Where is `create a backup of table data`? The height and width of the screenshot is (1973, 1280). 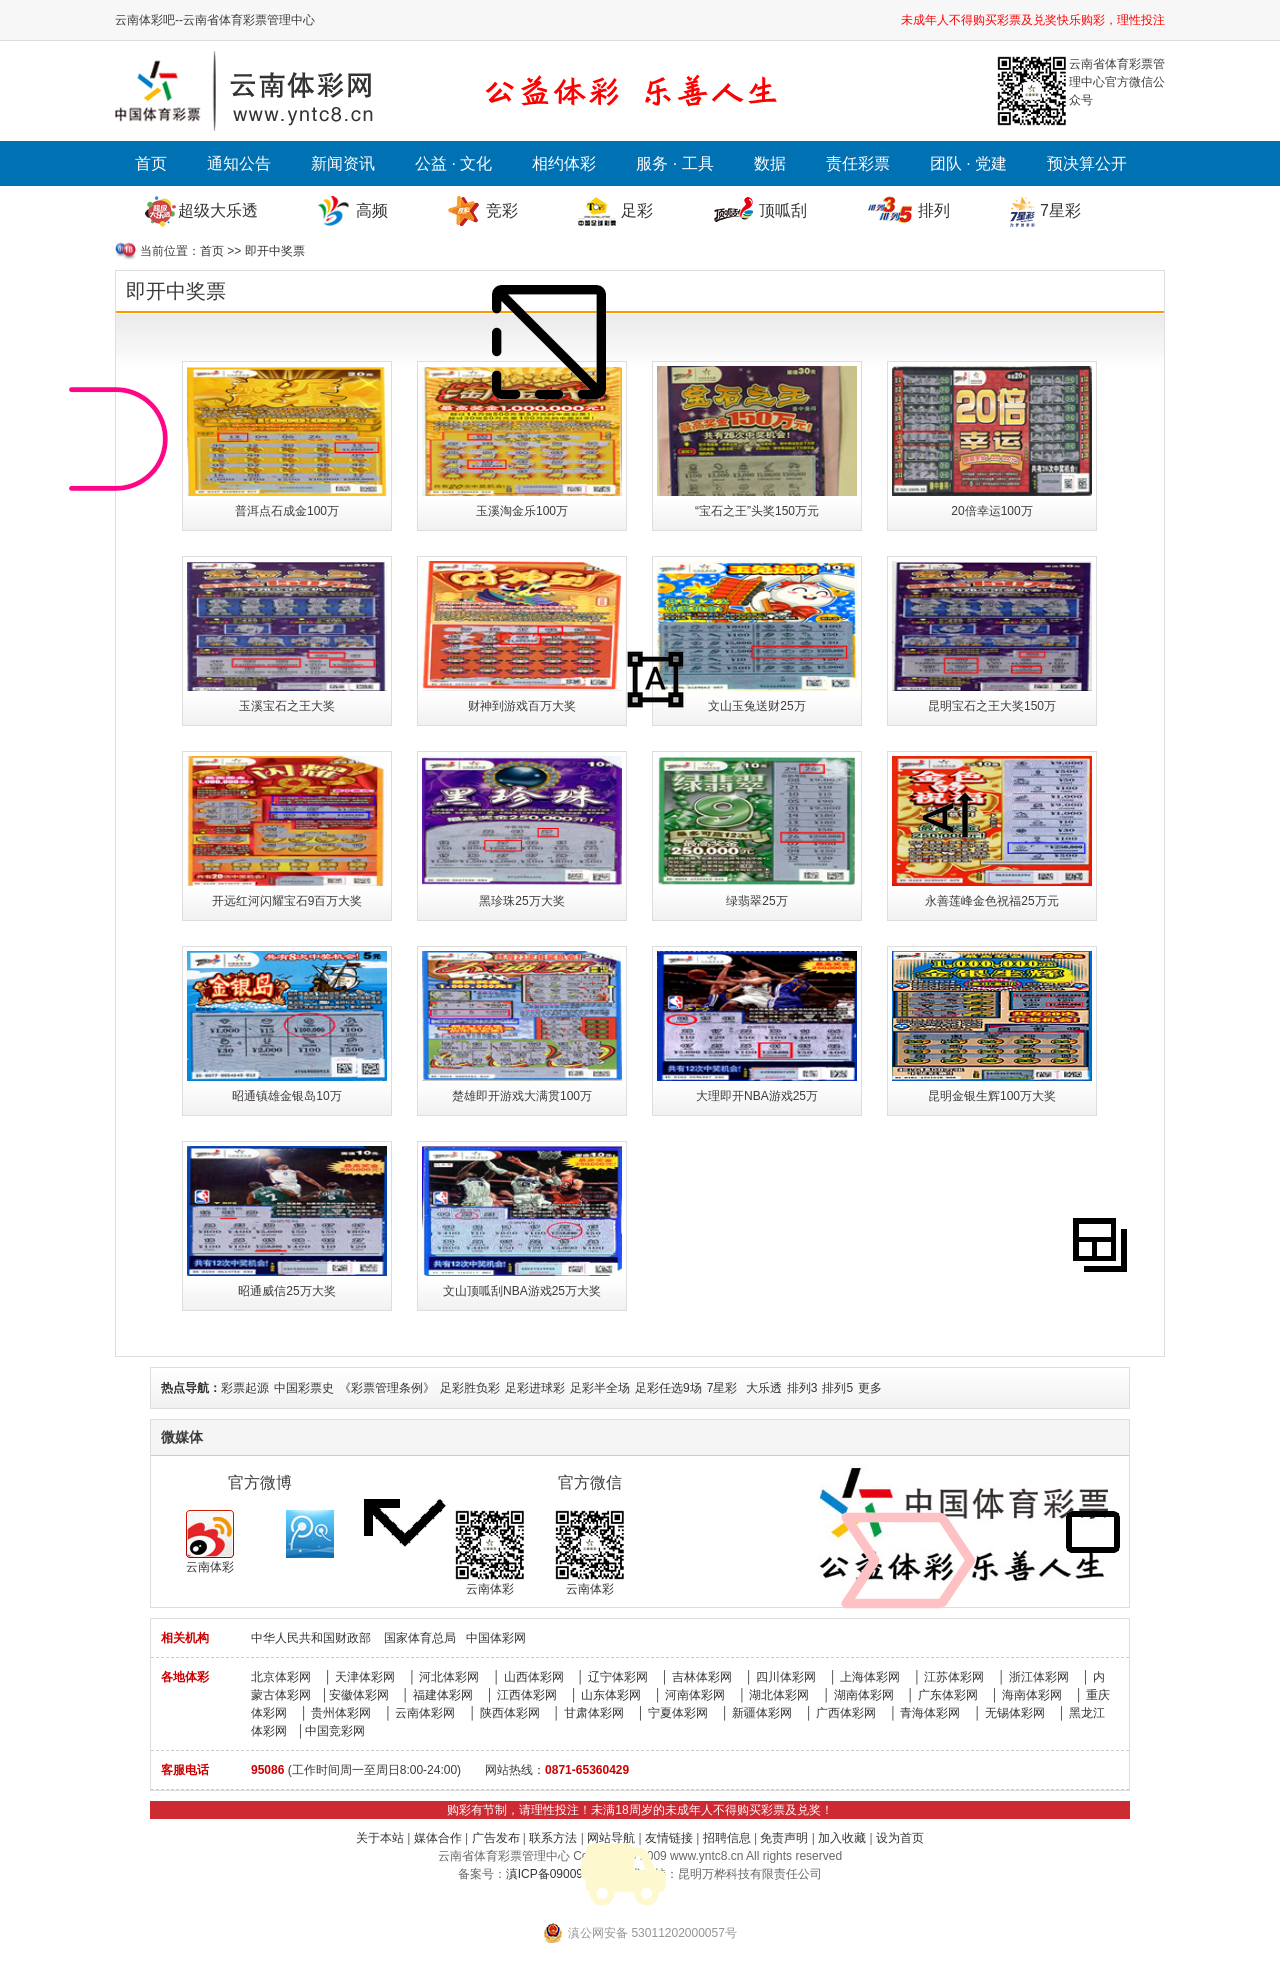
create a backup of table data is located at coordinates (1100, 1245).